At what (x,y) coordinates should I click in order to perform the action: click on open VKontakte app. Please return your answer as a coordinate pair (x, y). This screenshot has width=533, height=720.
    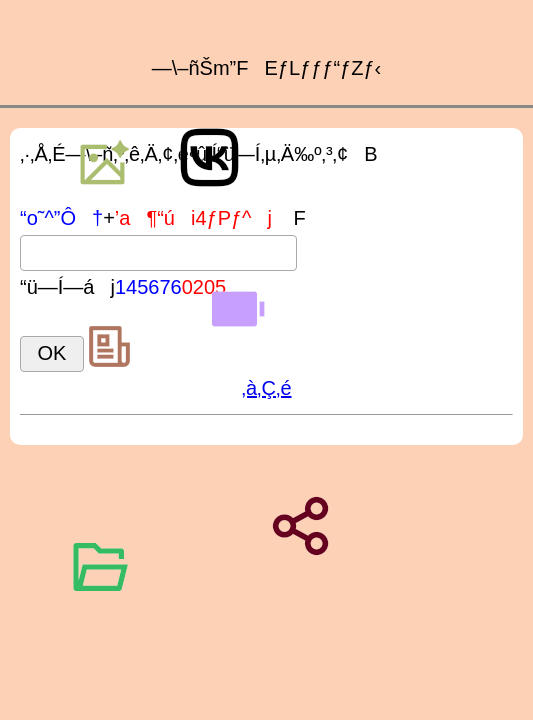
    Looking at the image, I should click on (209, 157).